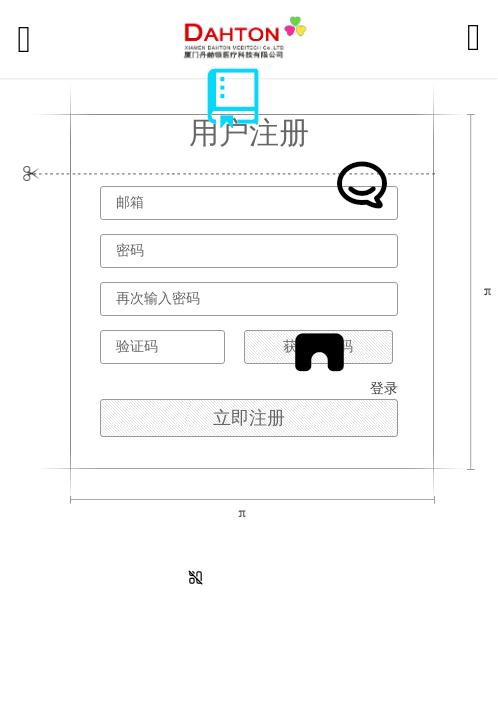  What do you see at coordinates (195, 577) in the screenshot?
I see `disable layout view` at bounding box center [195, 577].